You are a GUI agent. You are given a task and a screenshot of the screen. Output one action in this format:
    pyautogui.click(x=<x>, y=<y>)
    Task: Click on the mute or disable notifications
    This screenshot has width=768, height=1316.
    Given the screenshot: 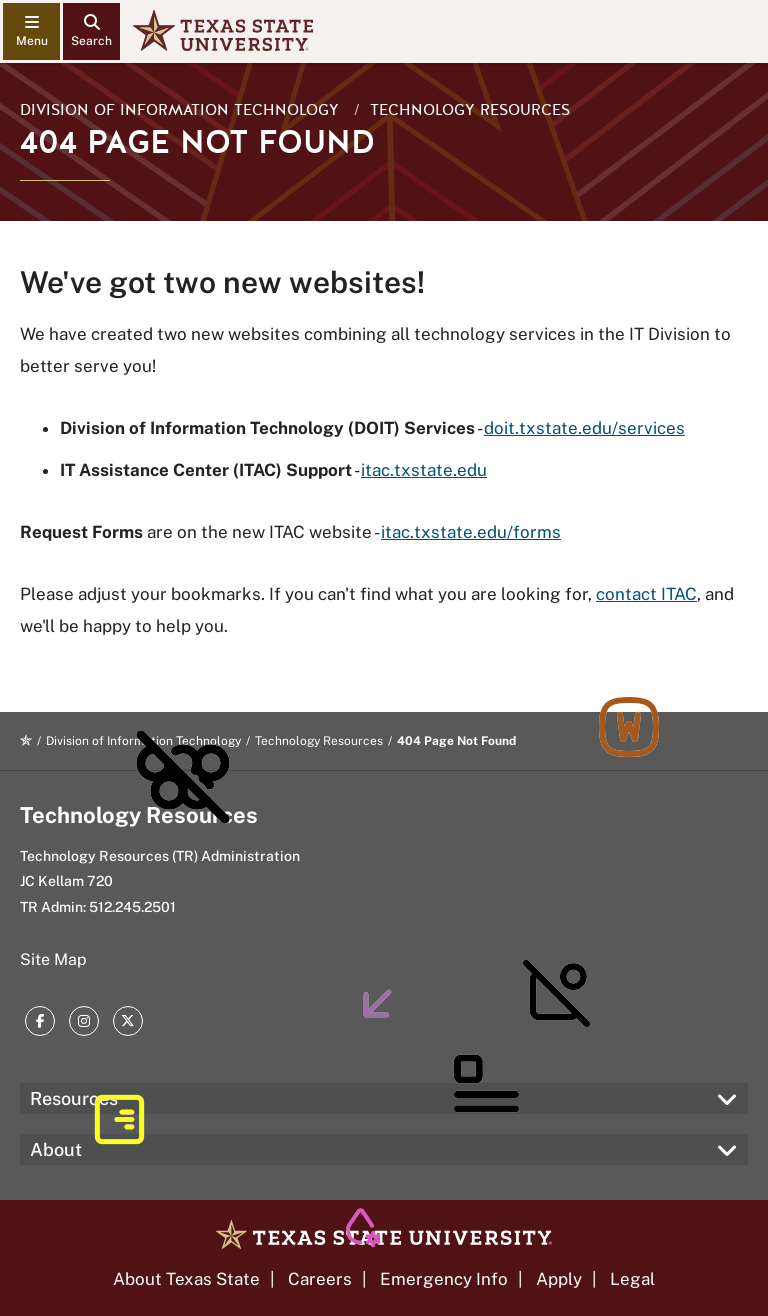 What is the action you would take?
    pyautogui.click(x=556, y=993)
    